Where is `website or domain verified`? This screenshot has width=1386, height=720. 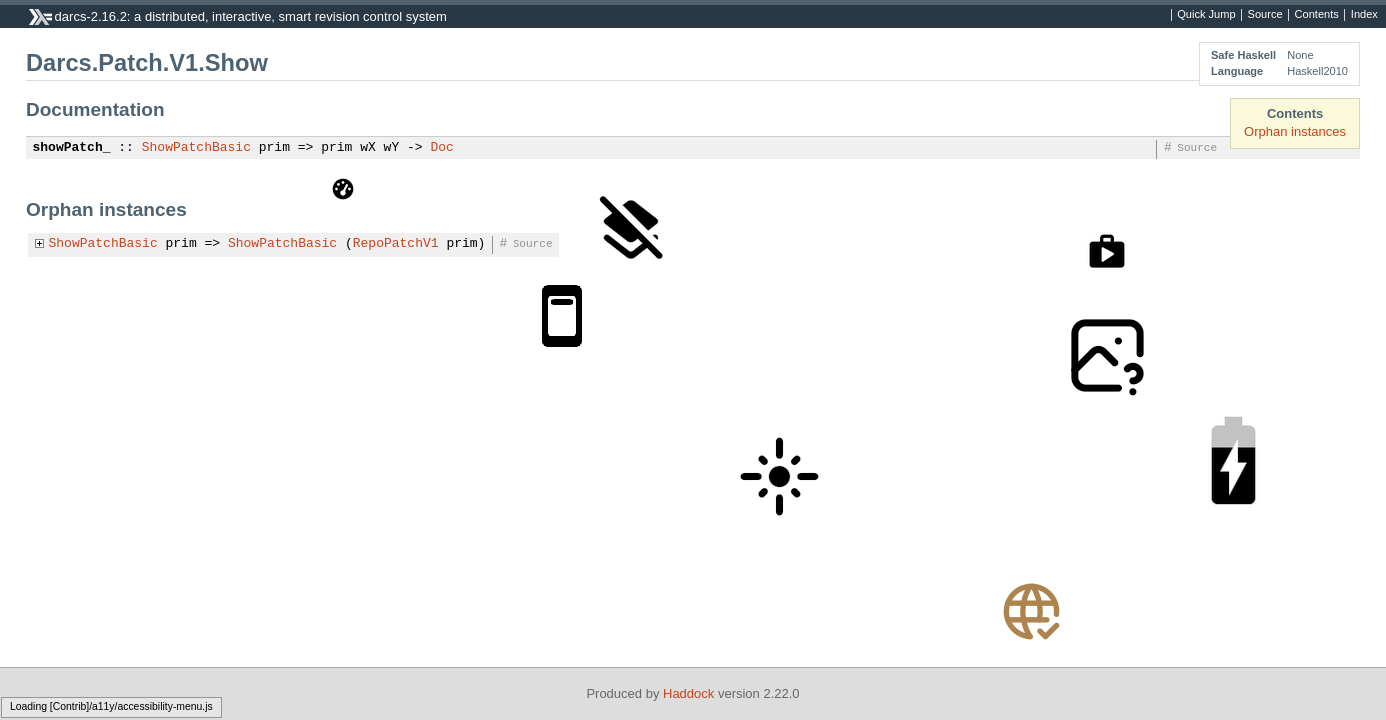 website or domain verified is located at coordinates (1031, 611).